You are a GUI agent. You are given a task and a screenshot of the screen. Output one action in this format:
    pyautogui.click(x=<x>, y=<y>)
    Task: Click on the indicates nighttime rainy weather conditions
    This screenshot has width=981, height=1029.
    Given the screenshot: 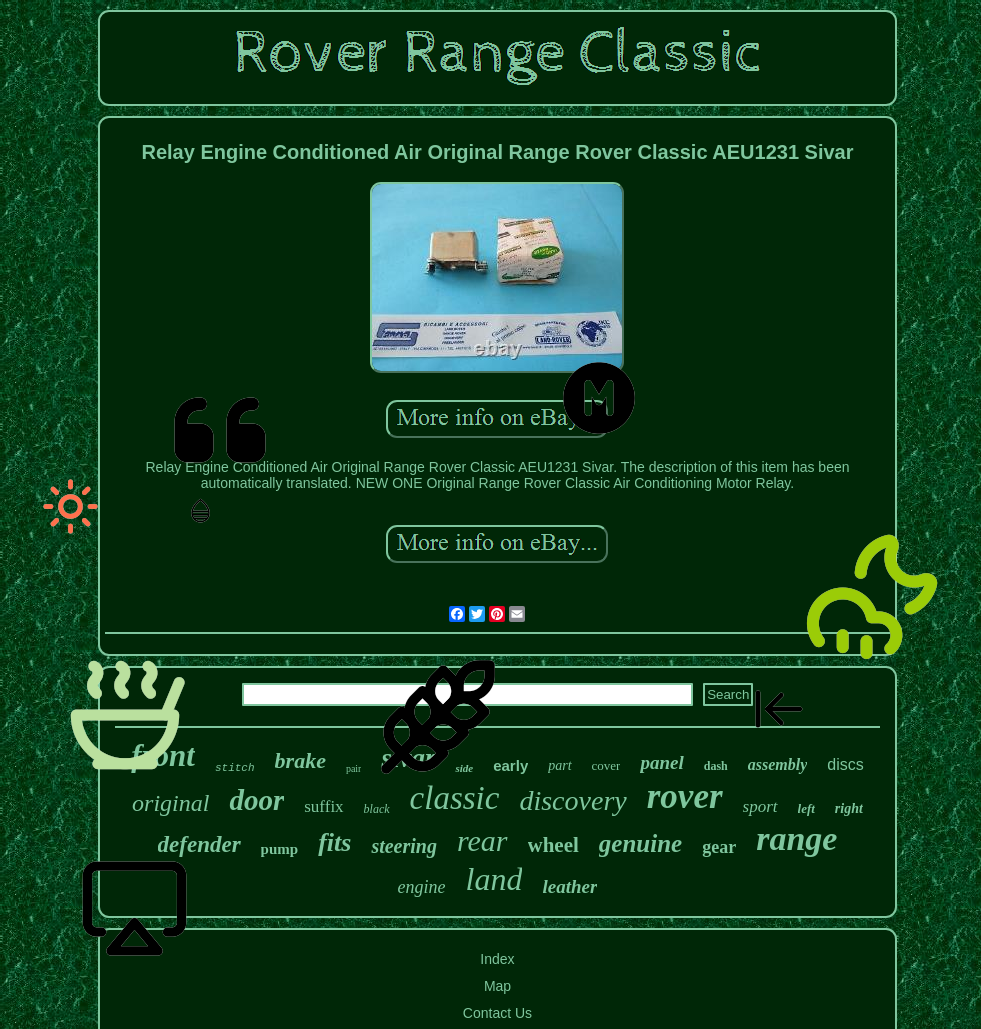 What is the action you would take?
    pyautogui.click(x=872, y=593)
    